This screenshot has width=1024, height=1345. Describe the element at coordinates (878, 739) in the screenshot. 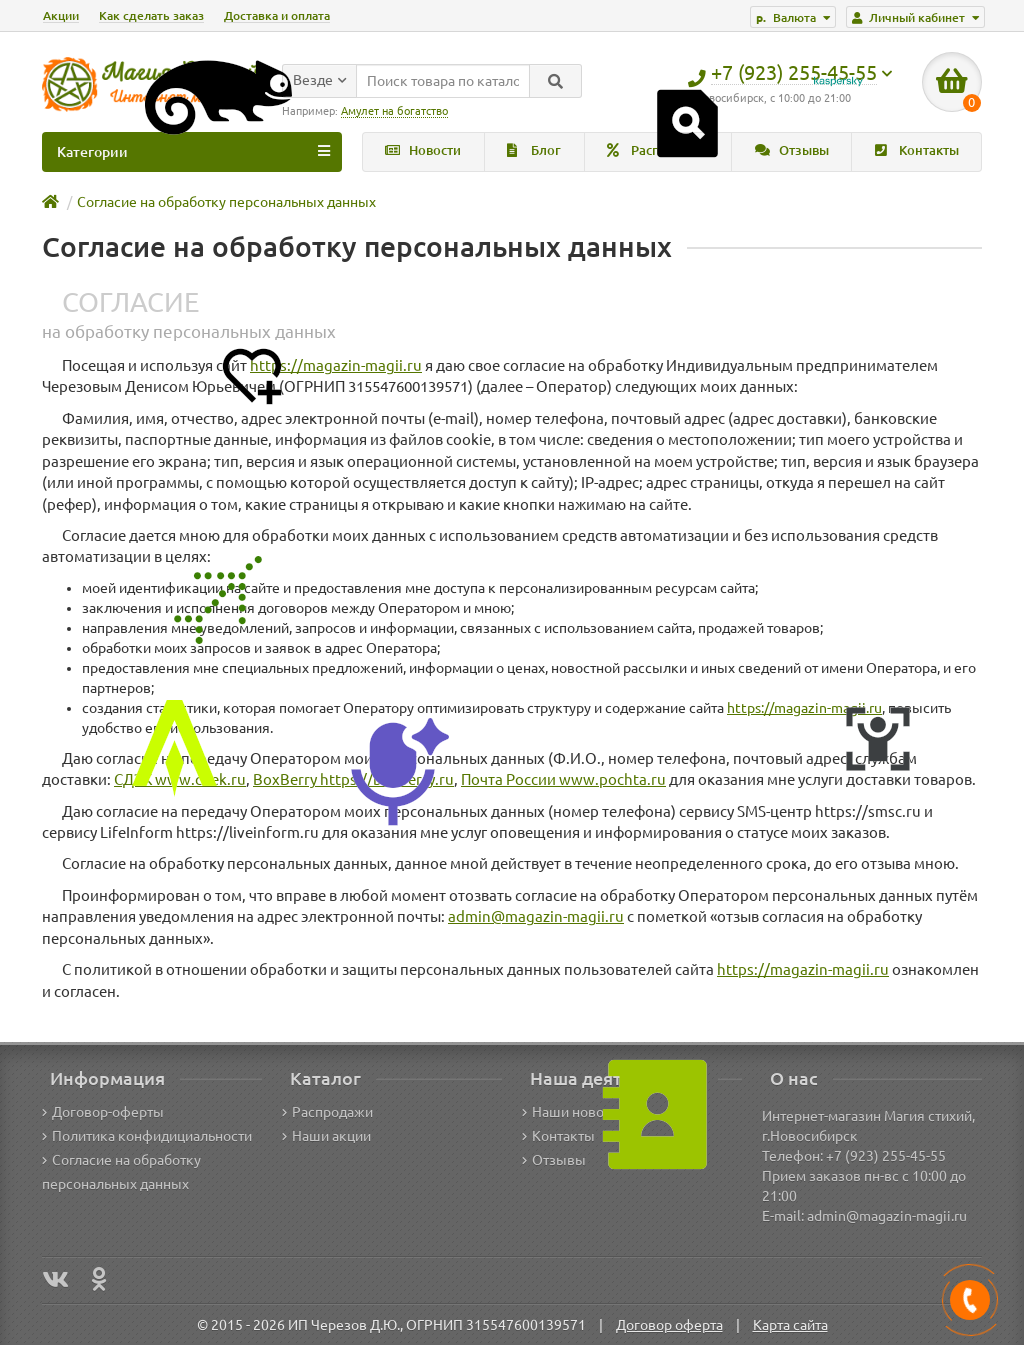

I see `scan or verify body biometrics` at that location.